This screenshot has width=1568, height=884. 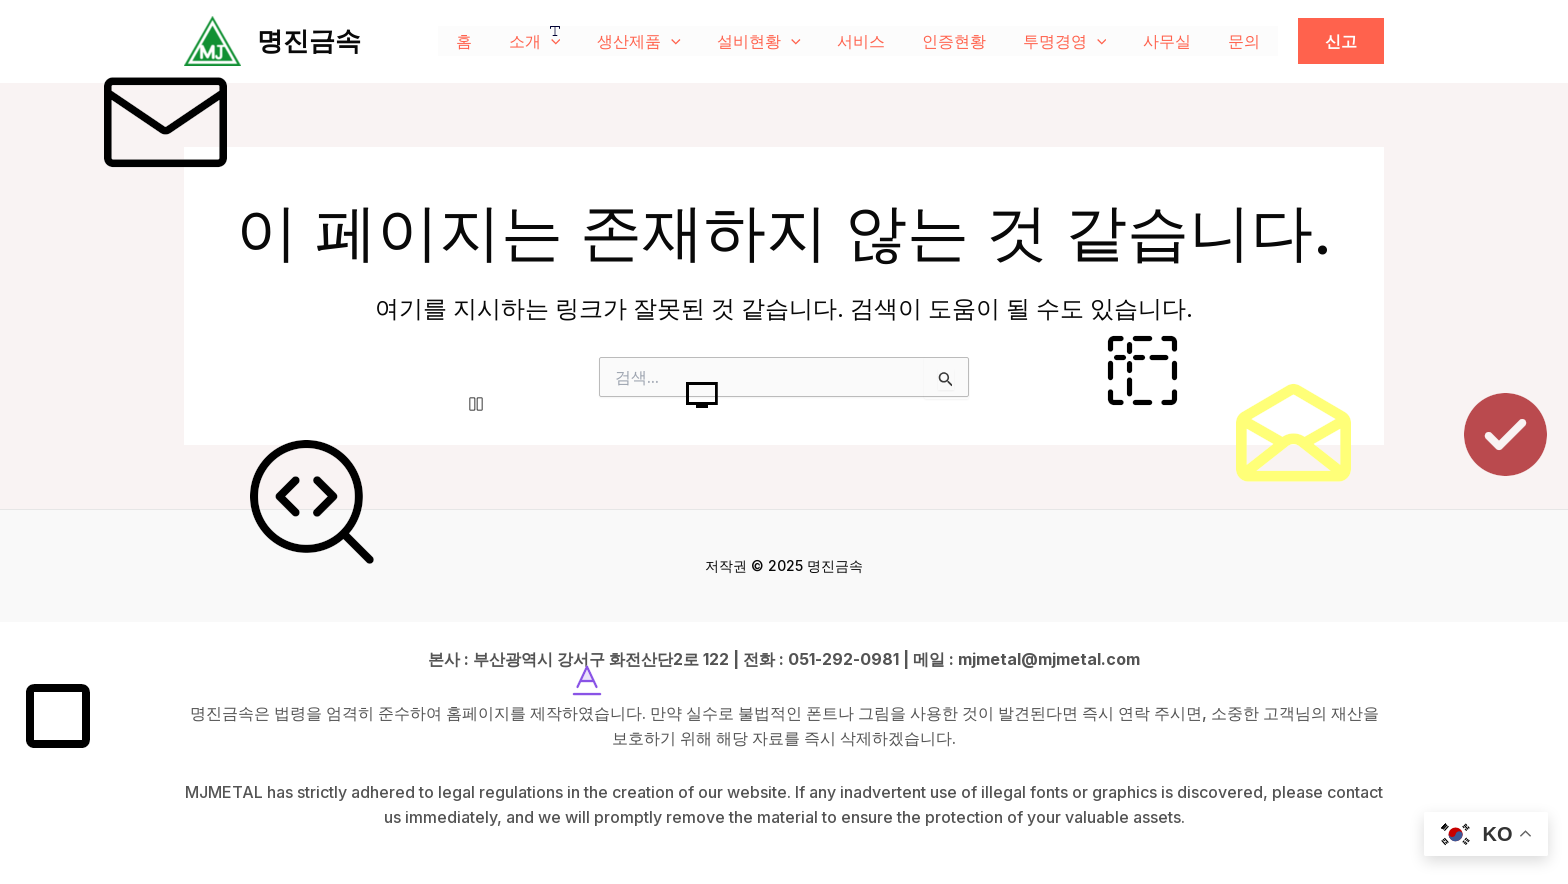 I want to click on apply underline formatting to text, so click(x=587, y=681).